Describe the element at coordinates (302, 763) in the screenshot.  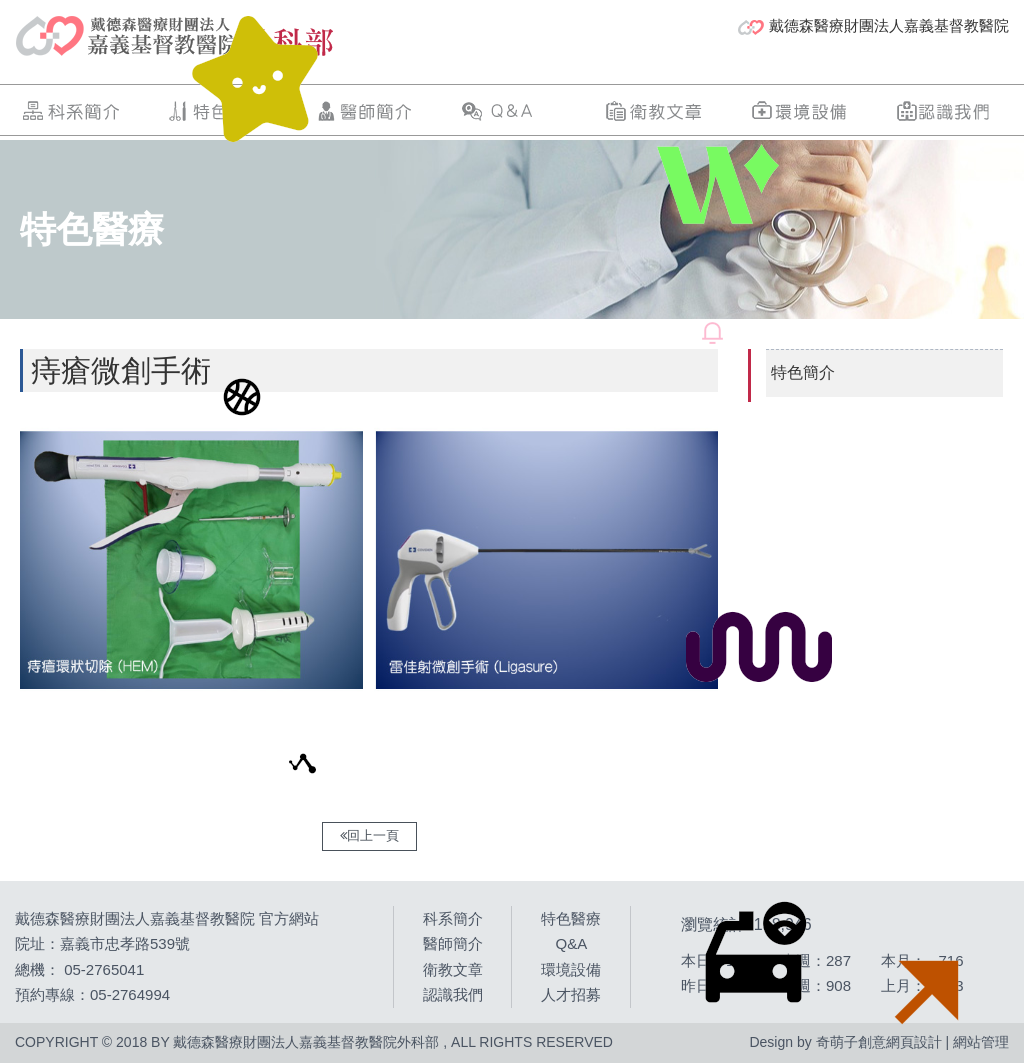
I see `alwaysdata hosting service logo` at that location.